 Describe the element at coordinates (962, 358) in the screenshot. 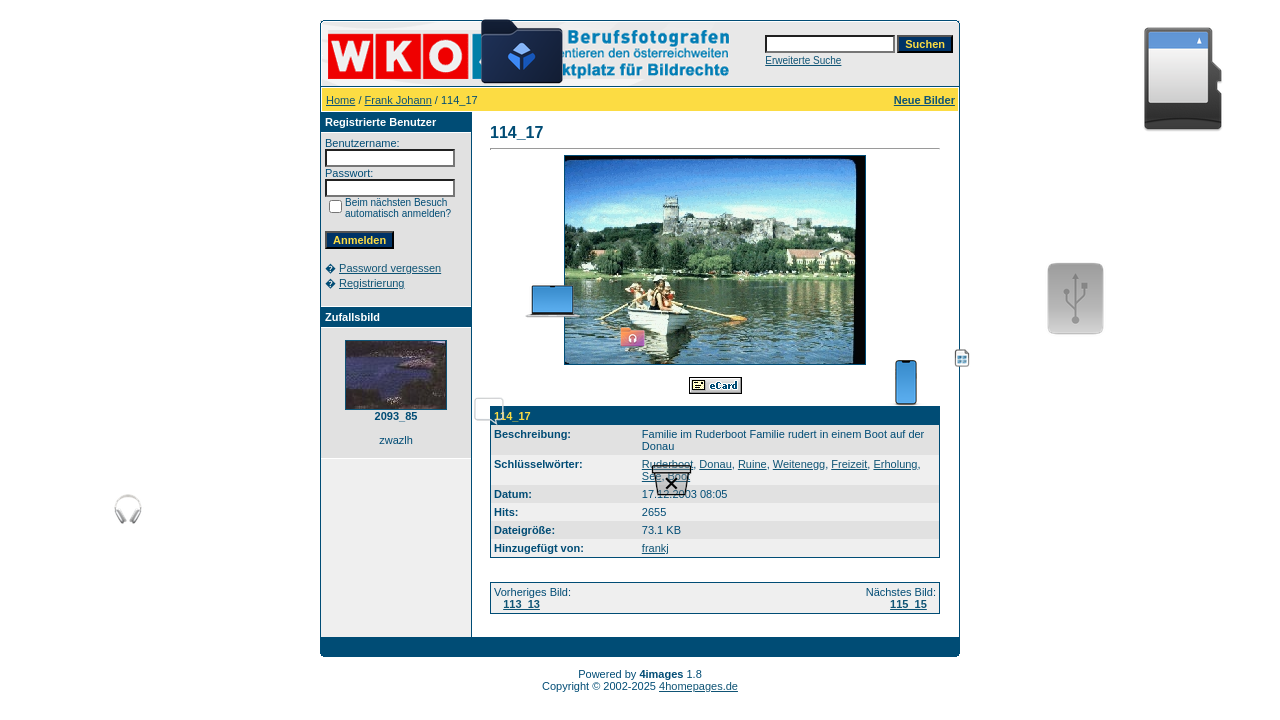

I see `libreoffice master document file type` at that location.